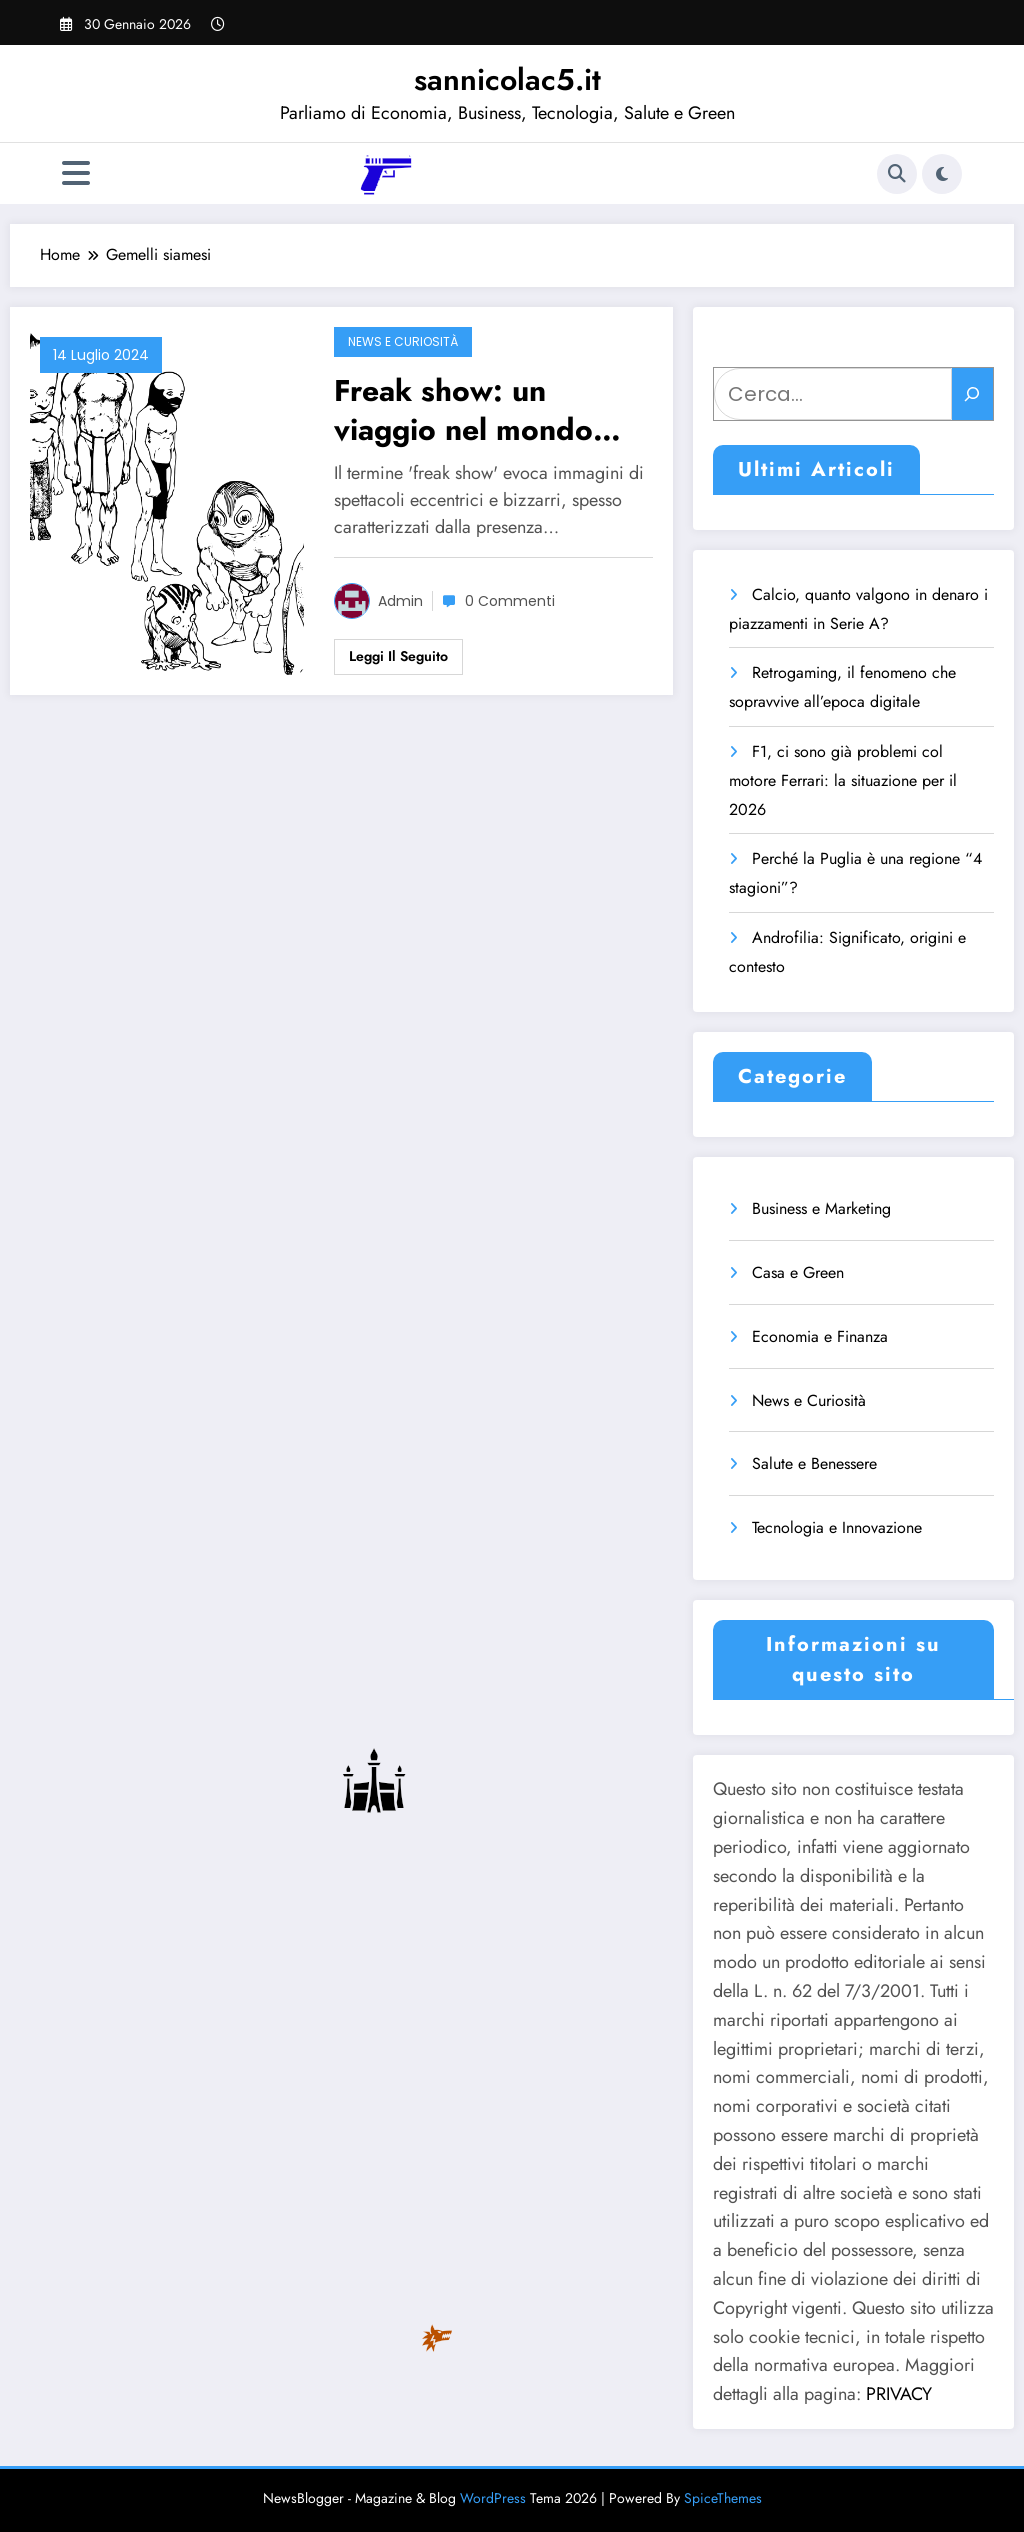 Image resolution: width=1024 pixels, height=2532 pixels. I want to click on access weapons inventory in game, so click(386, 175).